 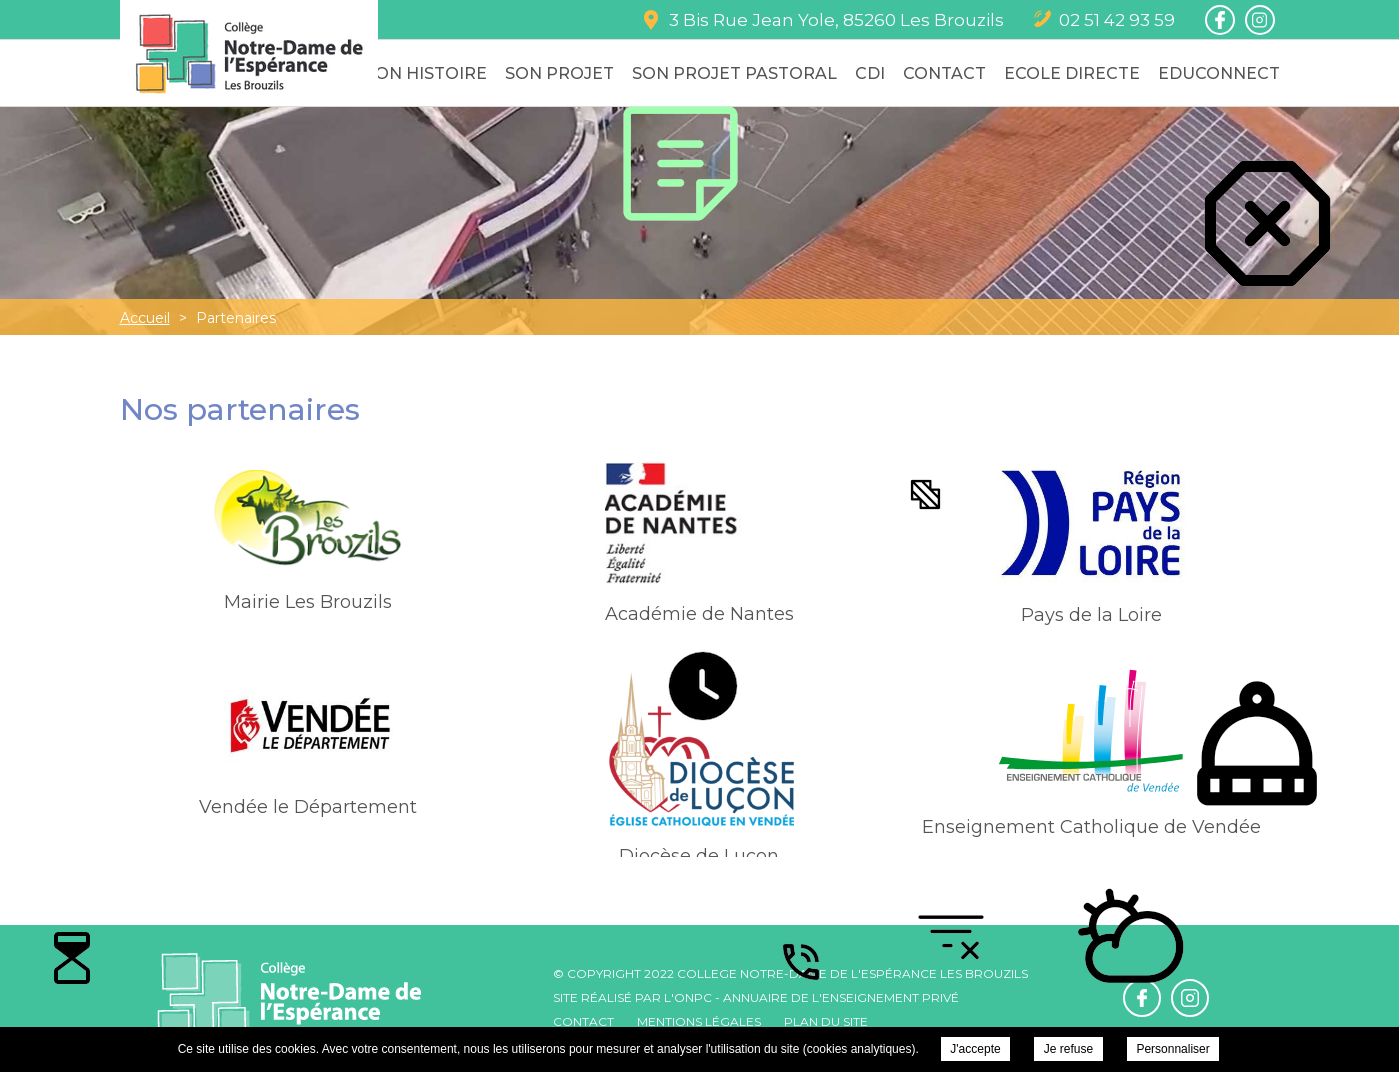 I want to click on view current weather conditions, so click(x=1130, y=937).